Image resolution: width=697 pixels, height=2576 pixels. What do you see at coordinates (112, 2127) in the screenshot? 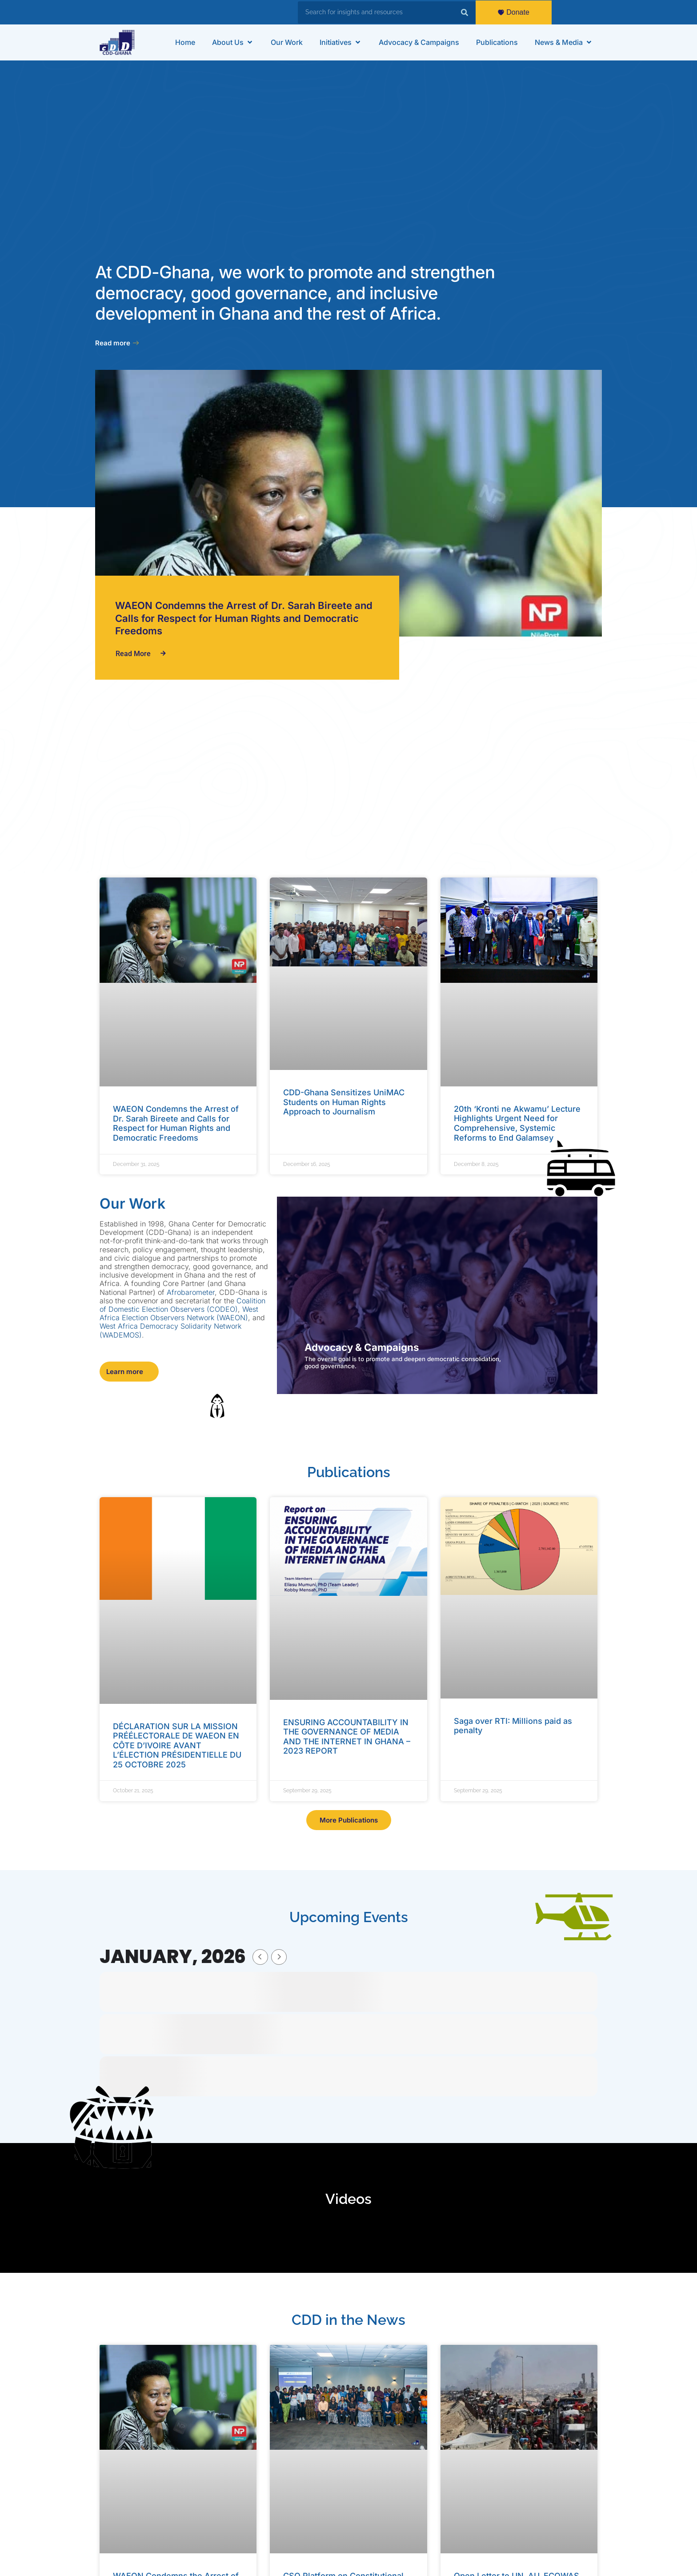
I see `a trapped or dangerous treasure chest in a game` at bounding box center [112, 2127].